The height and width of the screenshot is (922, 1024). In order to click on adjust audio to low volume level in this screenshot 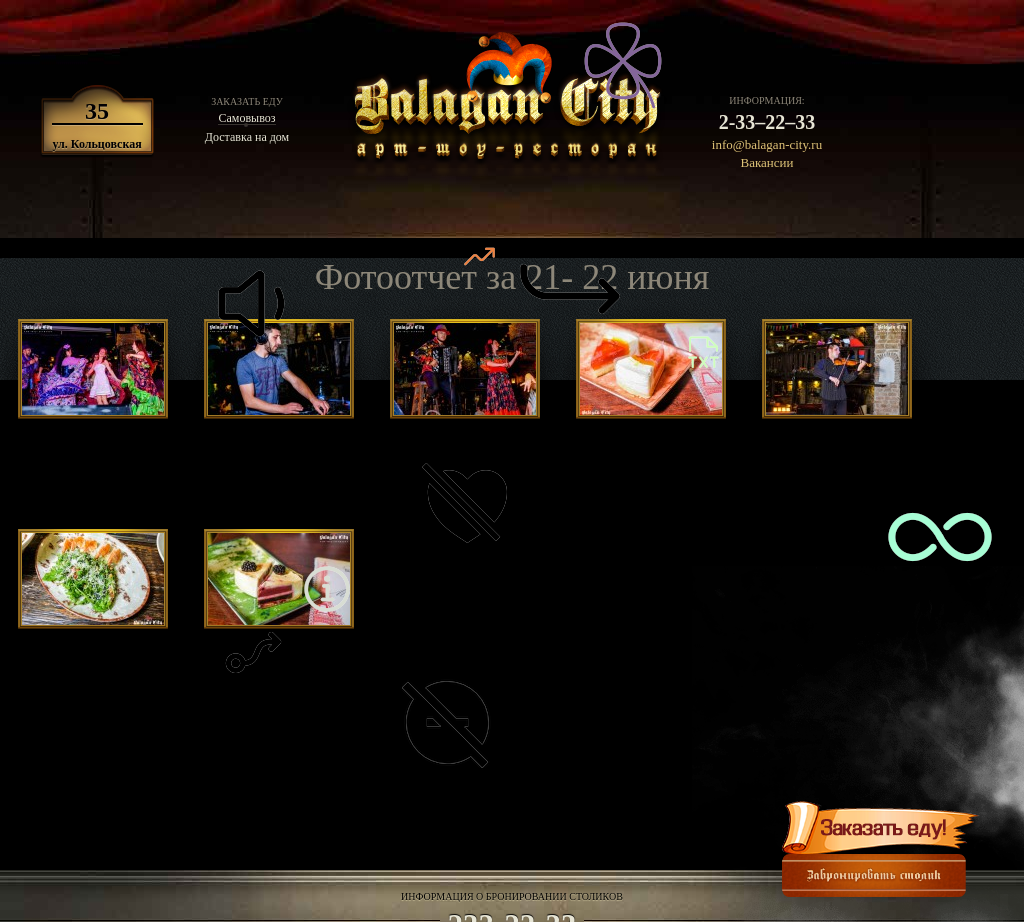, I will do `click(251, 303)`.